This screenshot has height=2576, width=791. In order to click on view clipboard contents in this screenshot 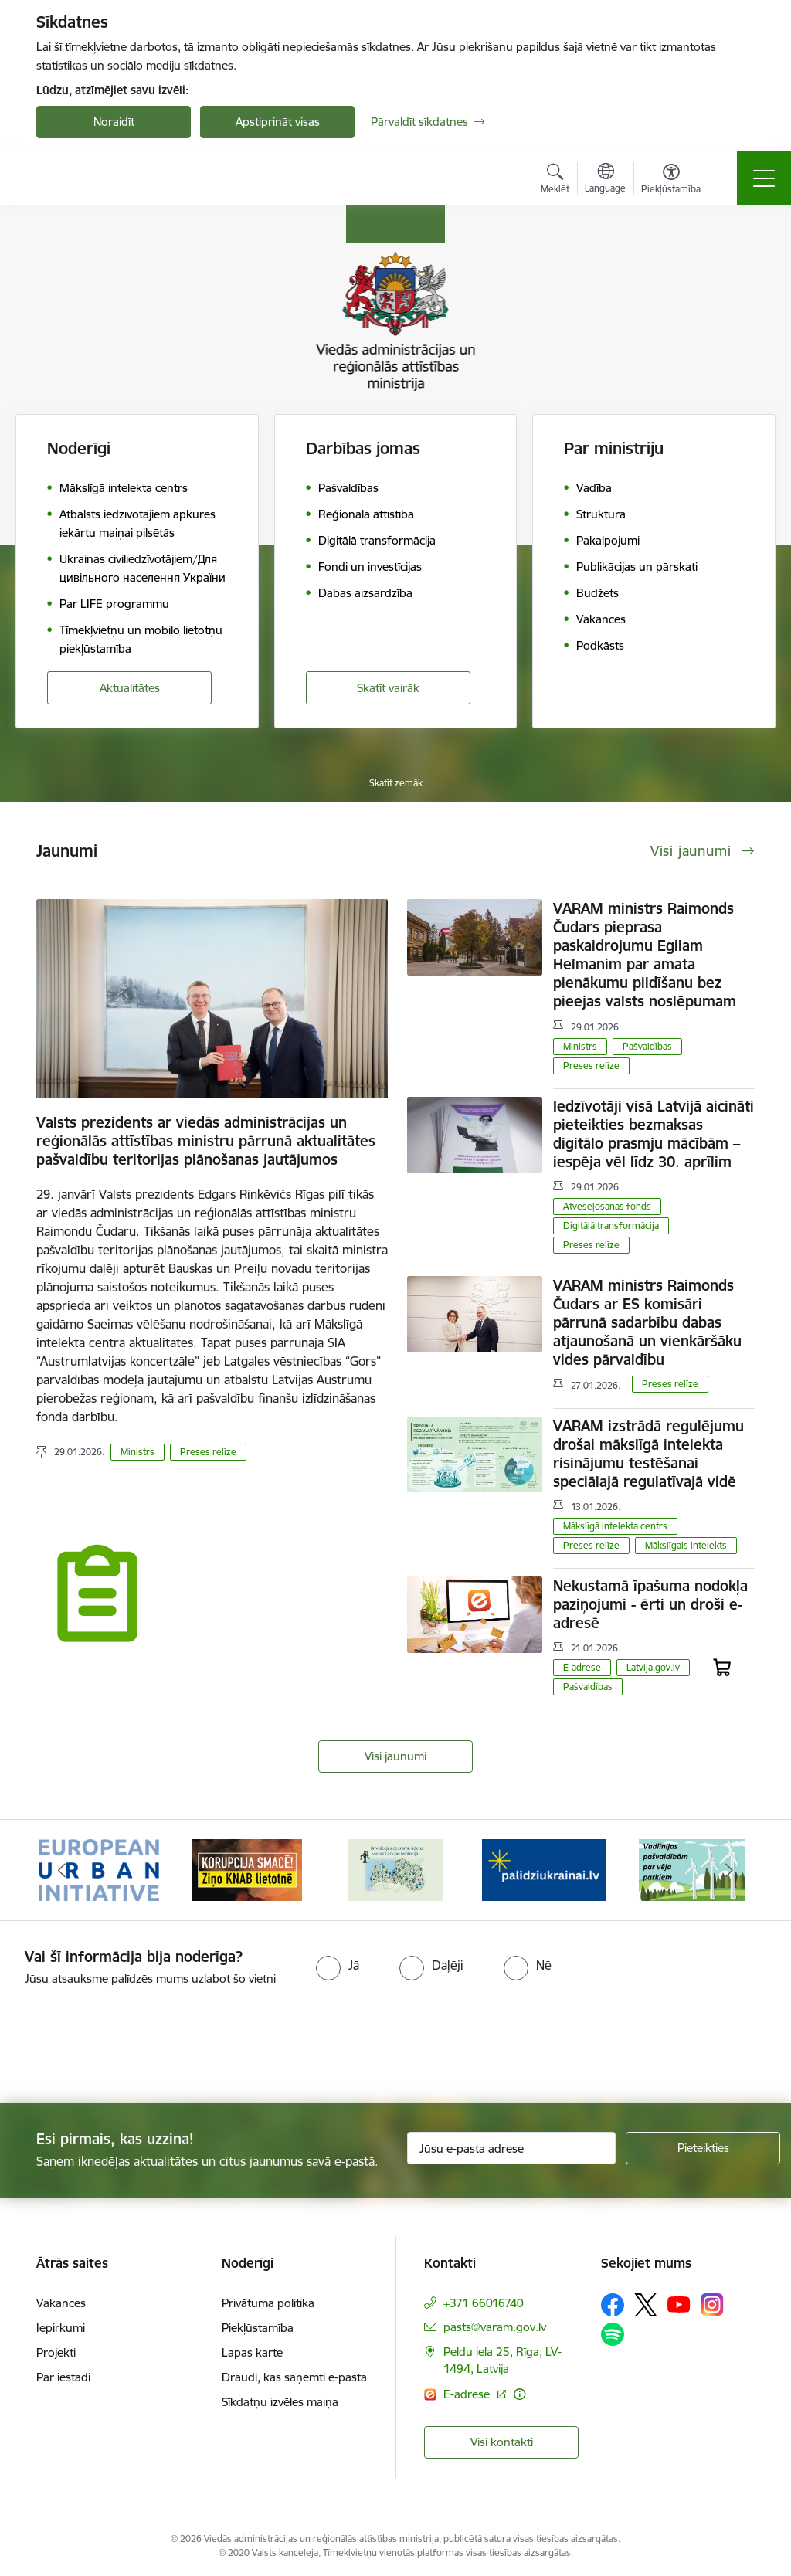, I will do `click(97, 1595)`.